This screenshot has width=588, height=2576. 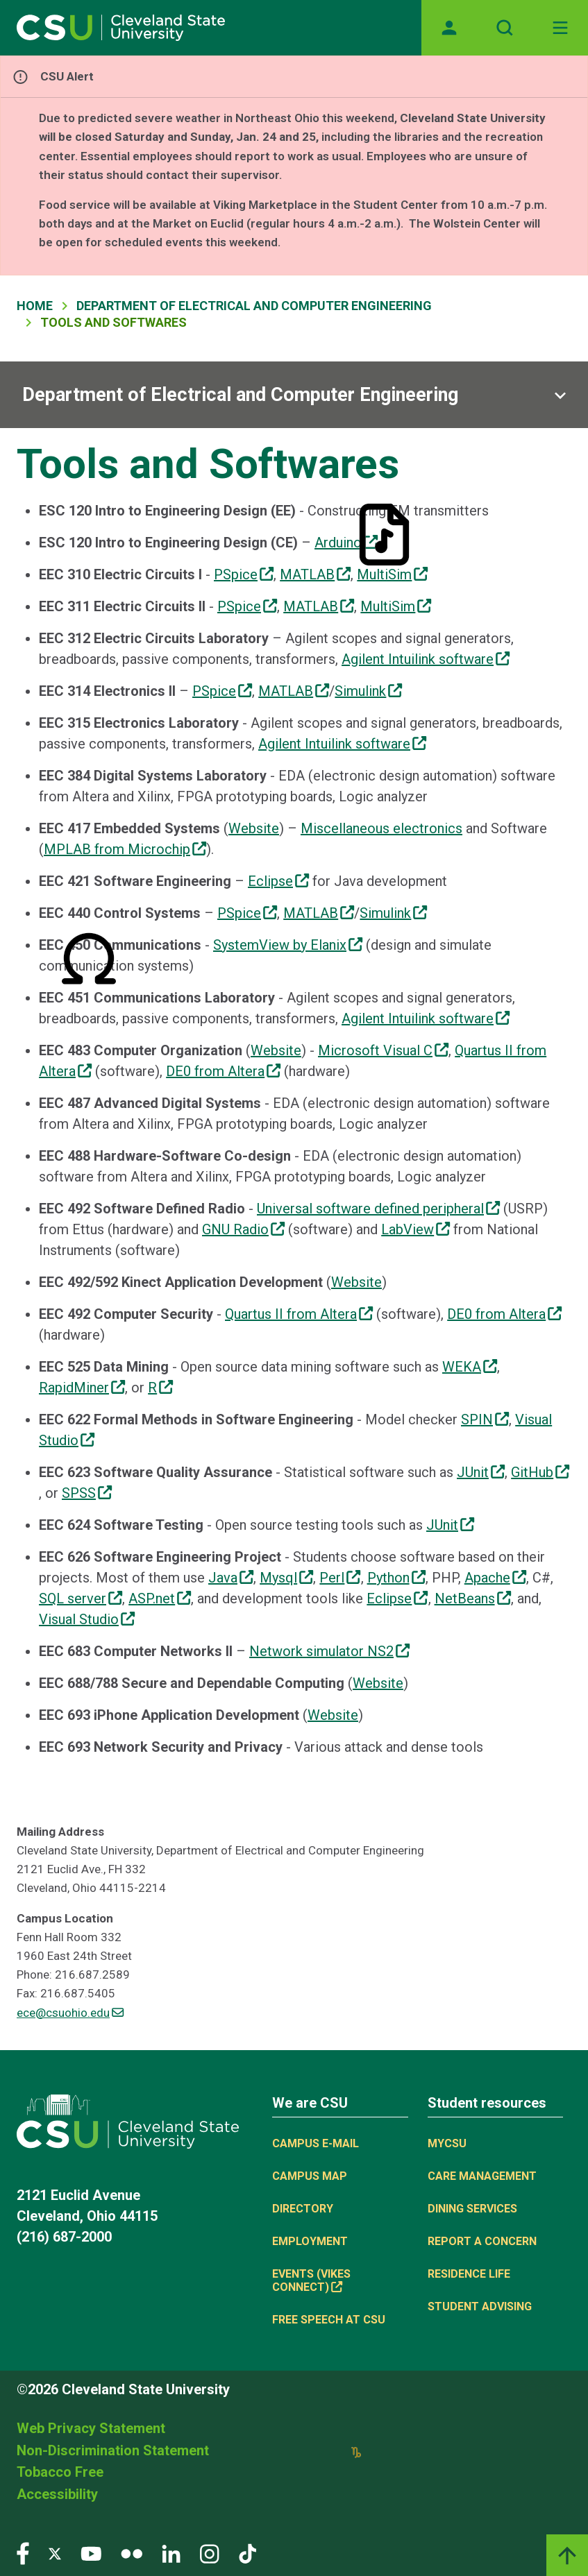 What do you see at coordinates (356, 2452) in the screenshot?
I see `capricorn zodiac sign symbol` at bounding box center [356, 2452].